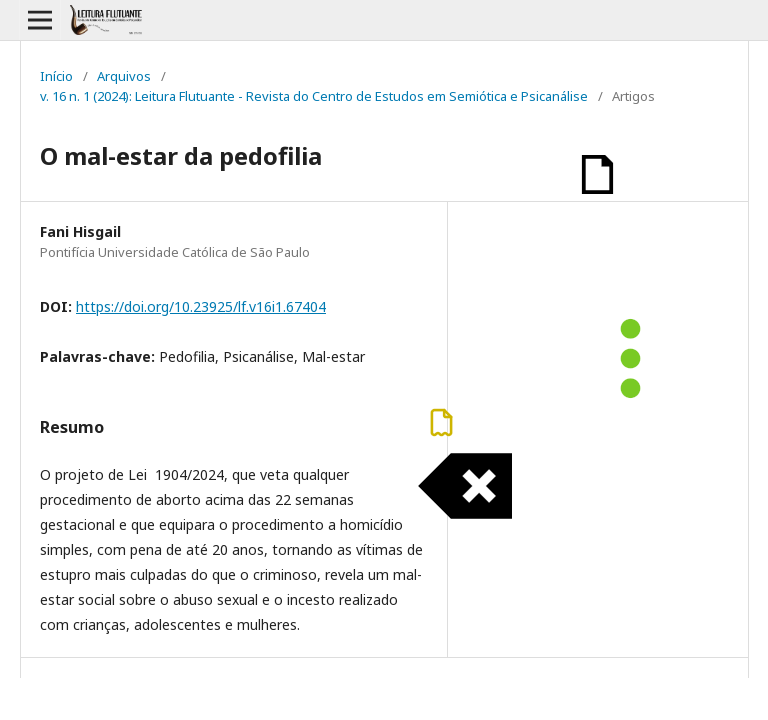 The image size is (768, 720). I want to click on view document or file, so click(597, 174).